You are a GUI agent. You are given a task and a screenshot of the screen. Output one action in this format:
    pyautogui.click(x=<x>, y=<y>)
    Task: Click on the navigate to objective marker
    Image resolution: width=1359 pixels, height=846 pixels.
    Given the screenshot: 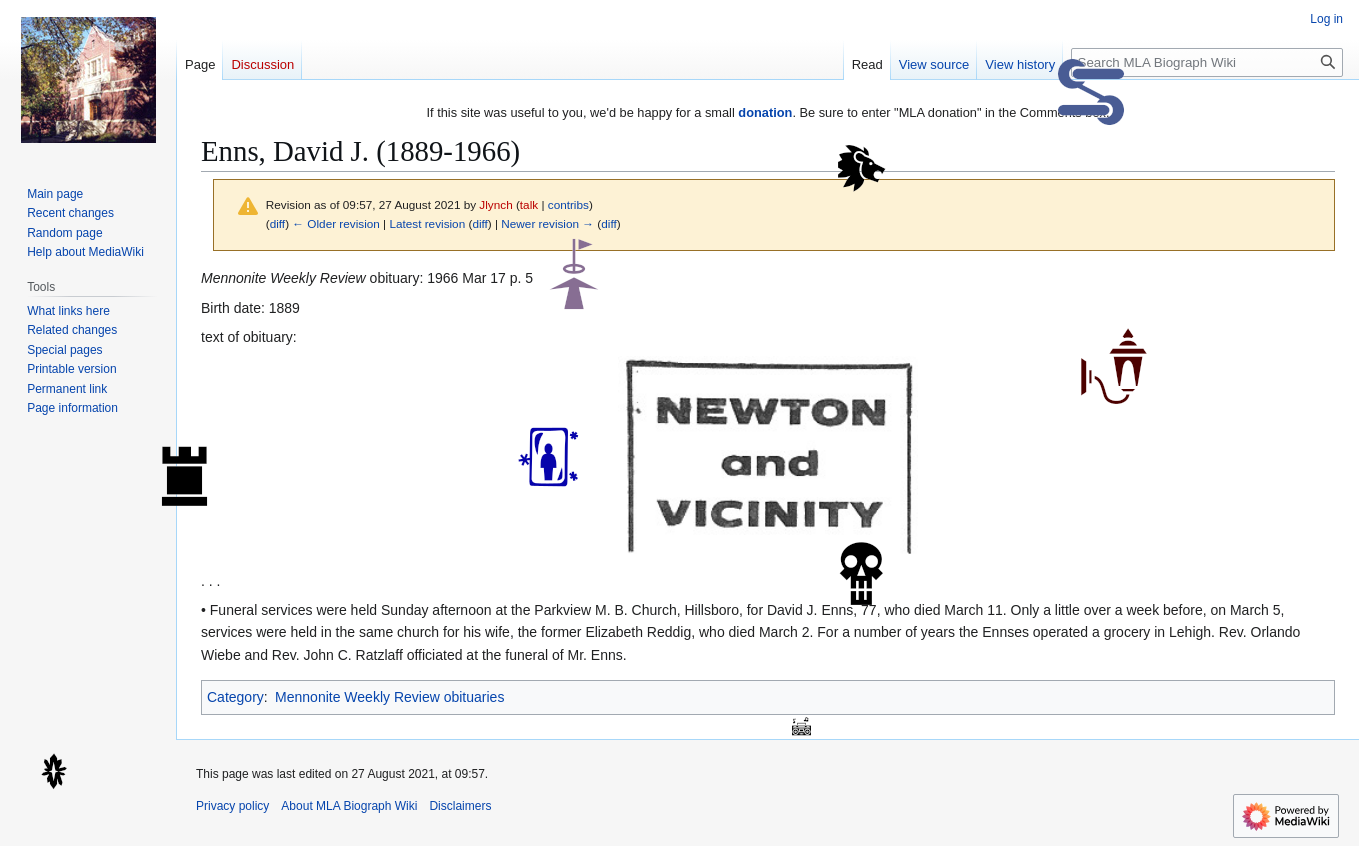 What is the action you would take?
    pyautogui.click(x=574, y=274)
    